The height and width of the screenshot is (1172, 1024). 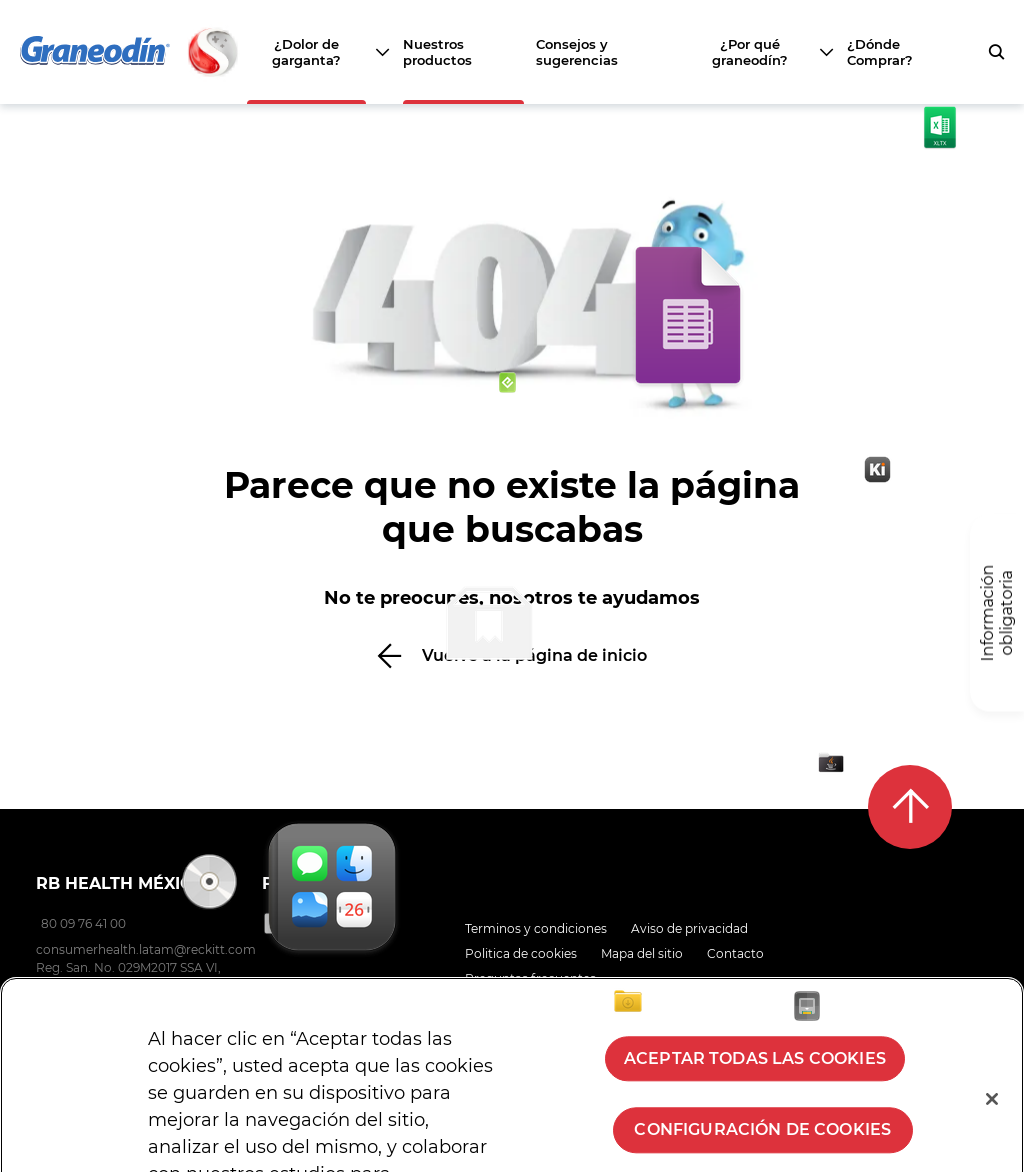 I want to click on access DVD-RW drive or disc, so click(x=209, y=881).